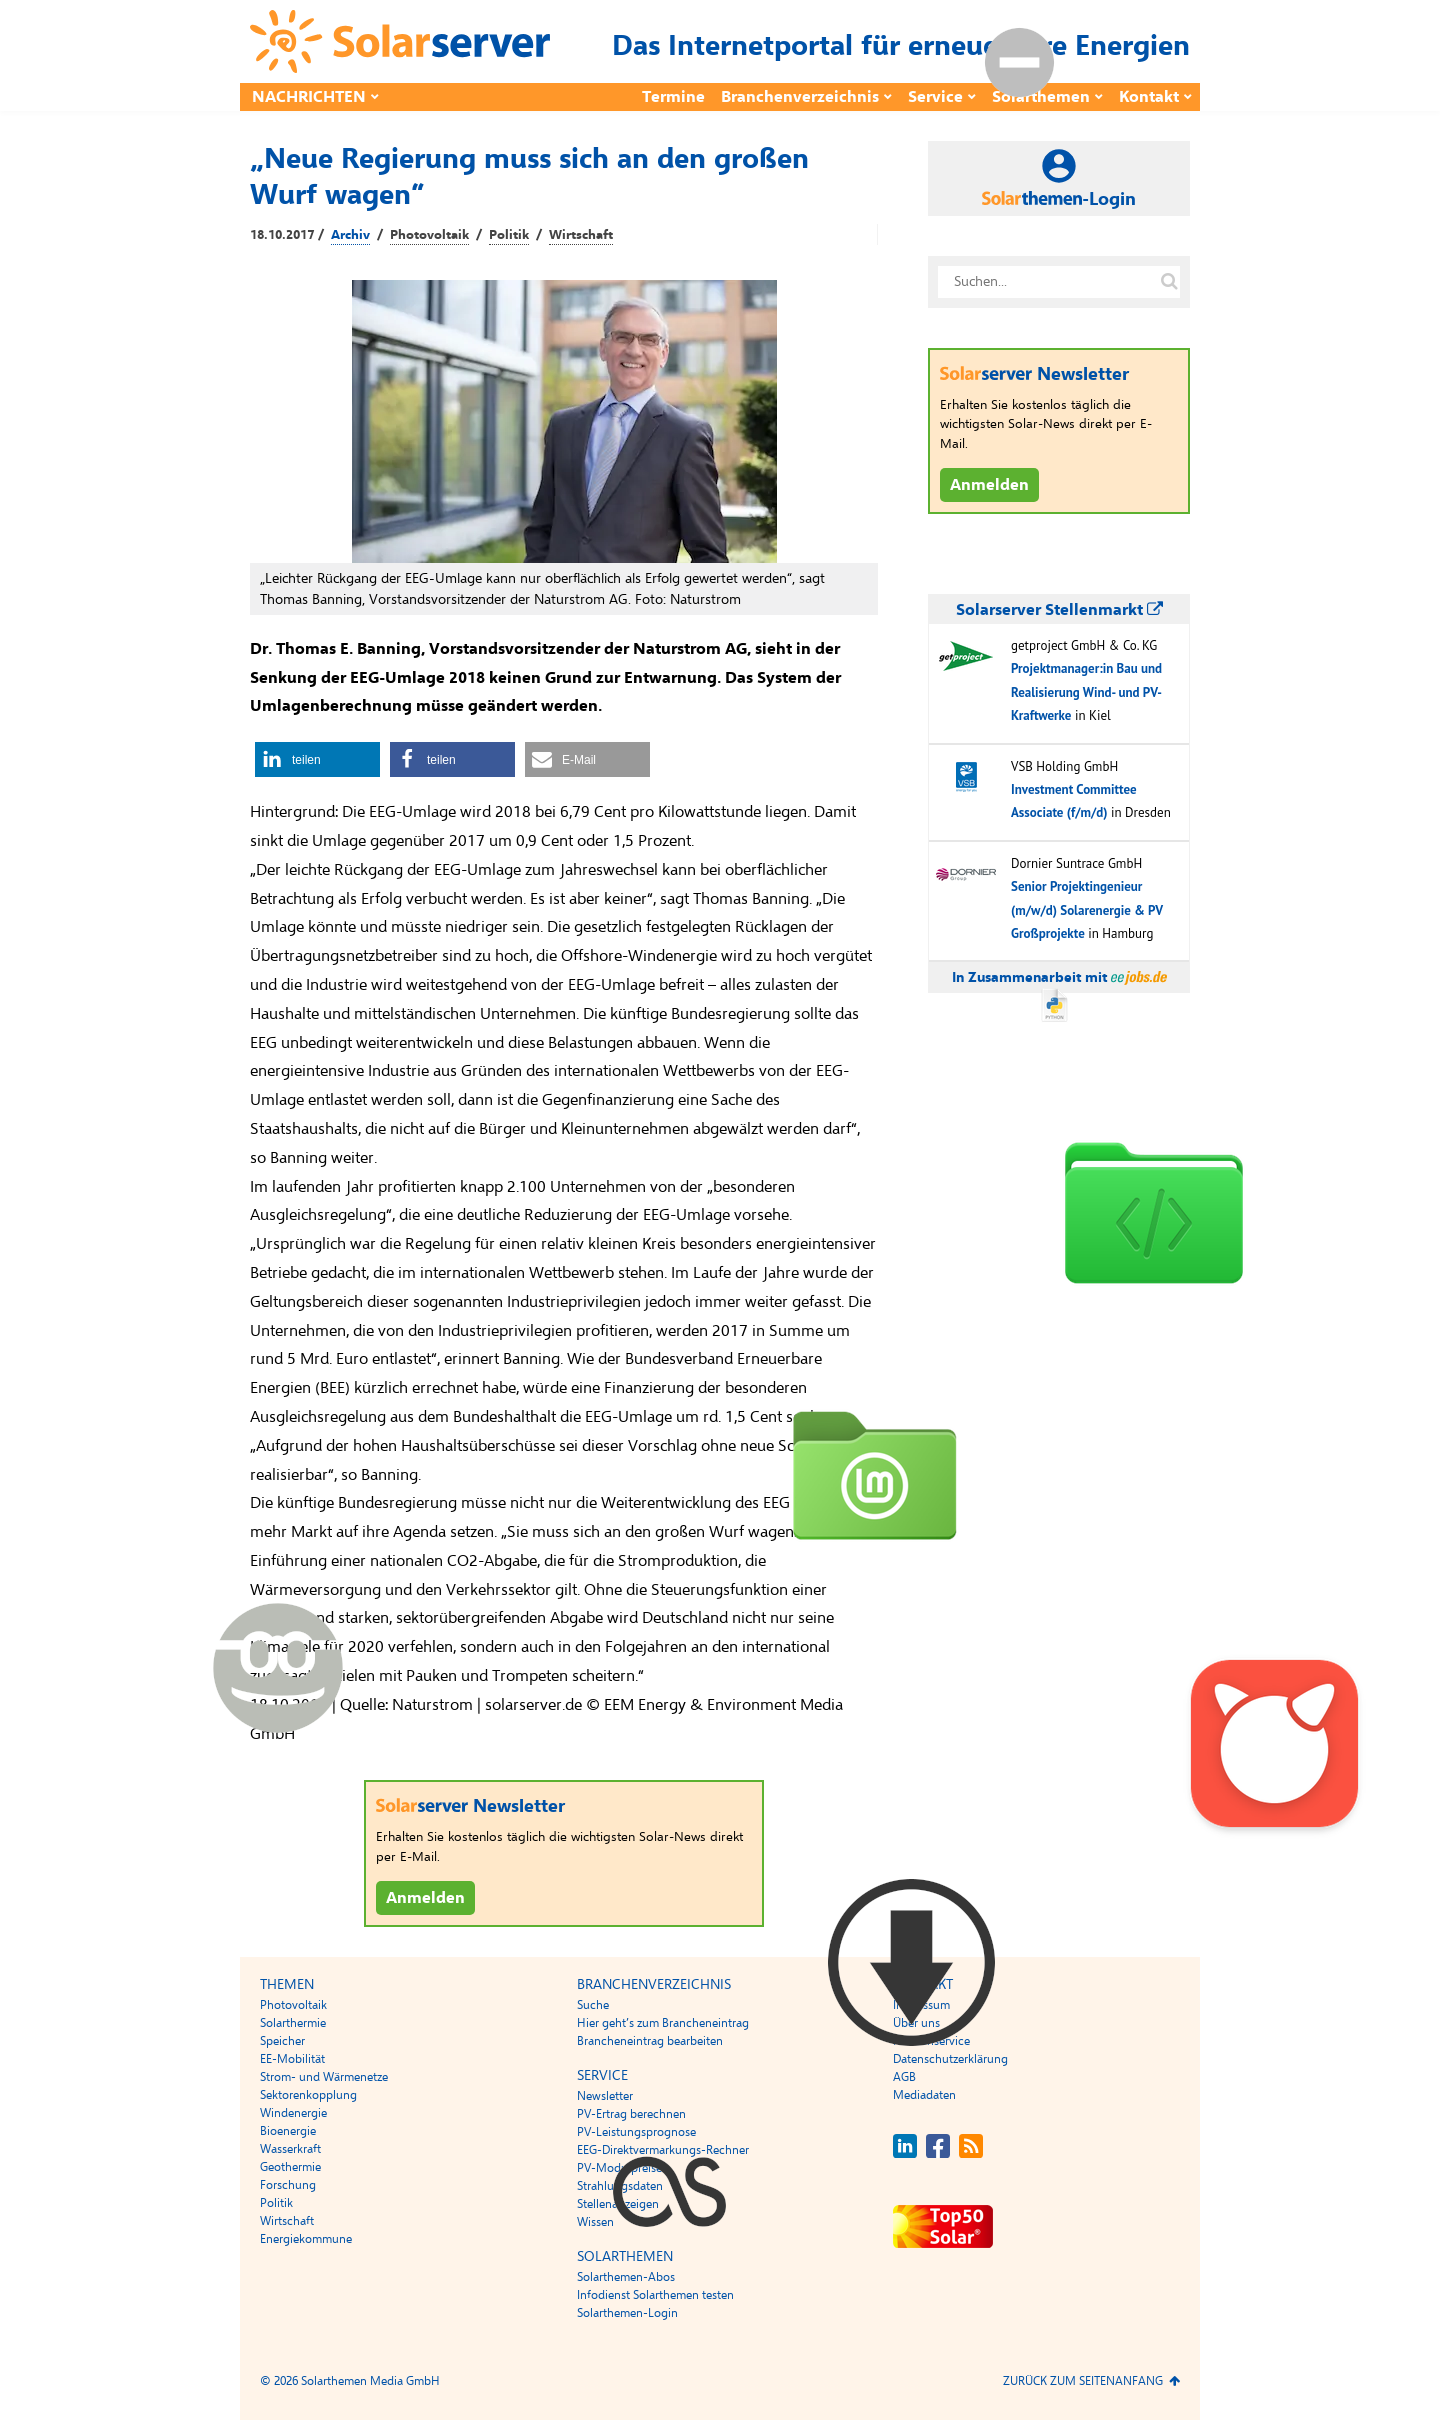 The height and width of the screenshot is (2420, 1440). Describe the element at coordinates (1274, 1743) in the screenshot. I see `open FreeBSD application` at that location.